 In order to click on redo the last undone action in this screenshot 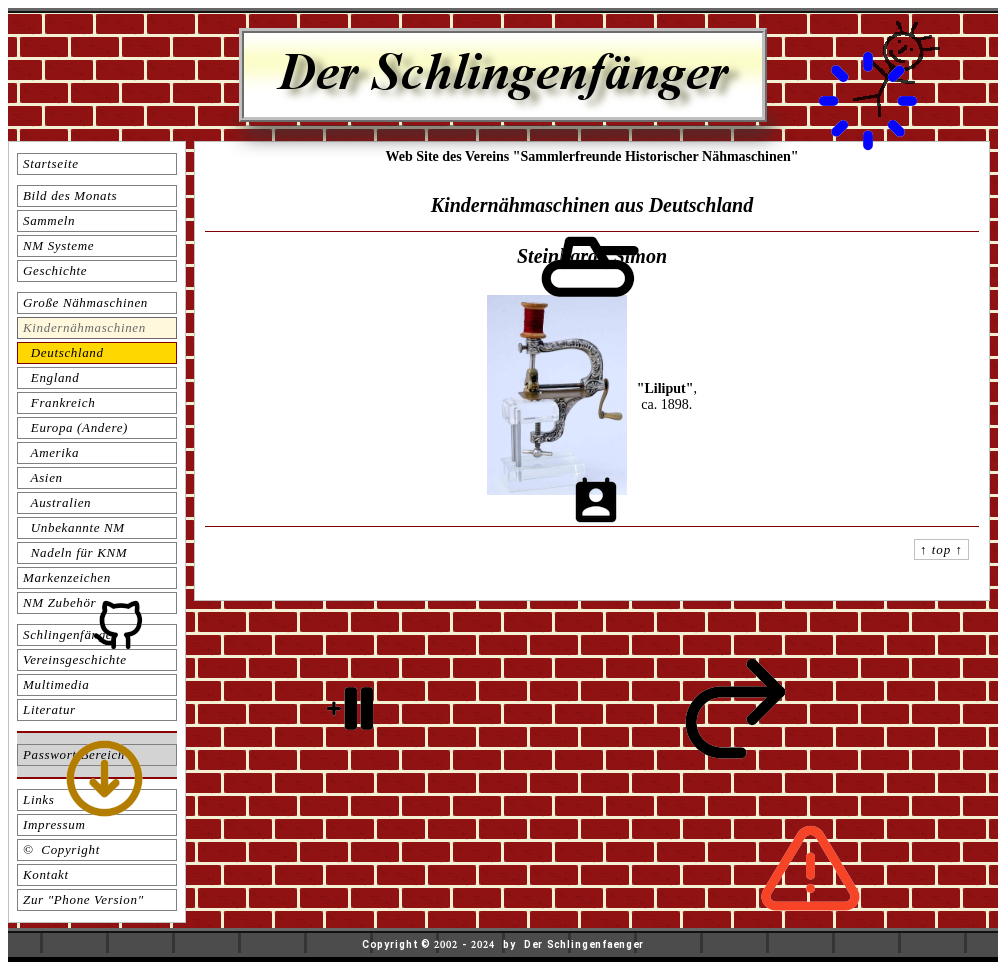, I will do `click(735, 708)`.